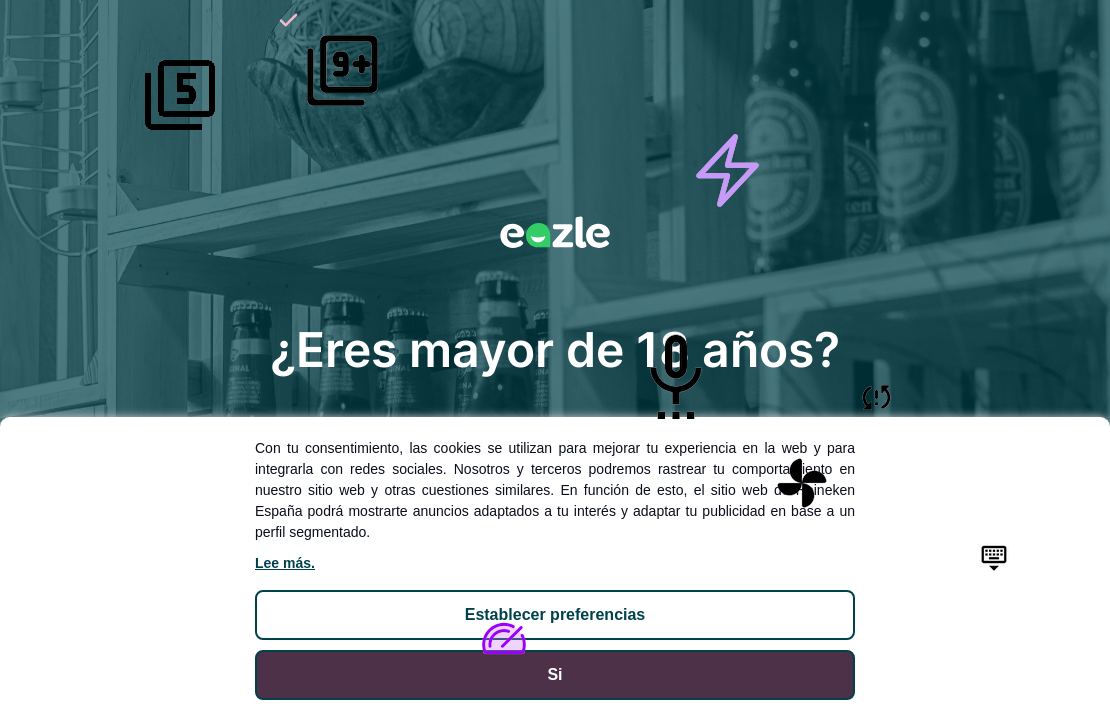 The width and height of the screenshot is (1110, 720). Describe the element at coordinates (288, 19) in the screenshot. I see `confirm or submit an action` at that location.